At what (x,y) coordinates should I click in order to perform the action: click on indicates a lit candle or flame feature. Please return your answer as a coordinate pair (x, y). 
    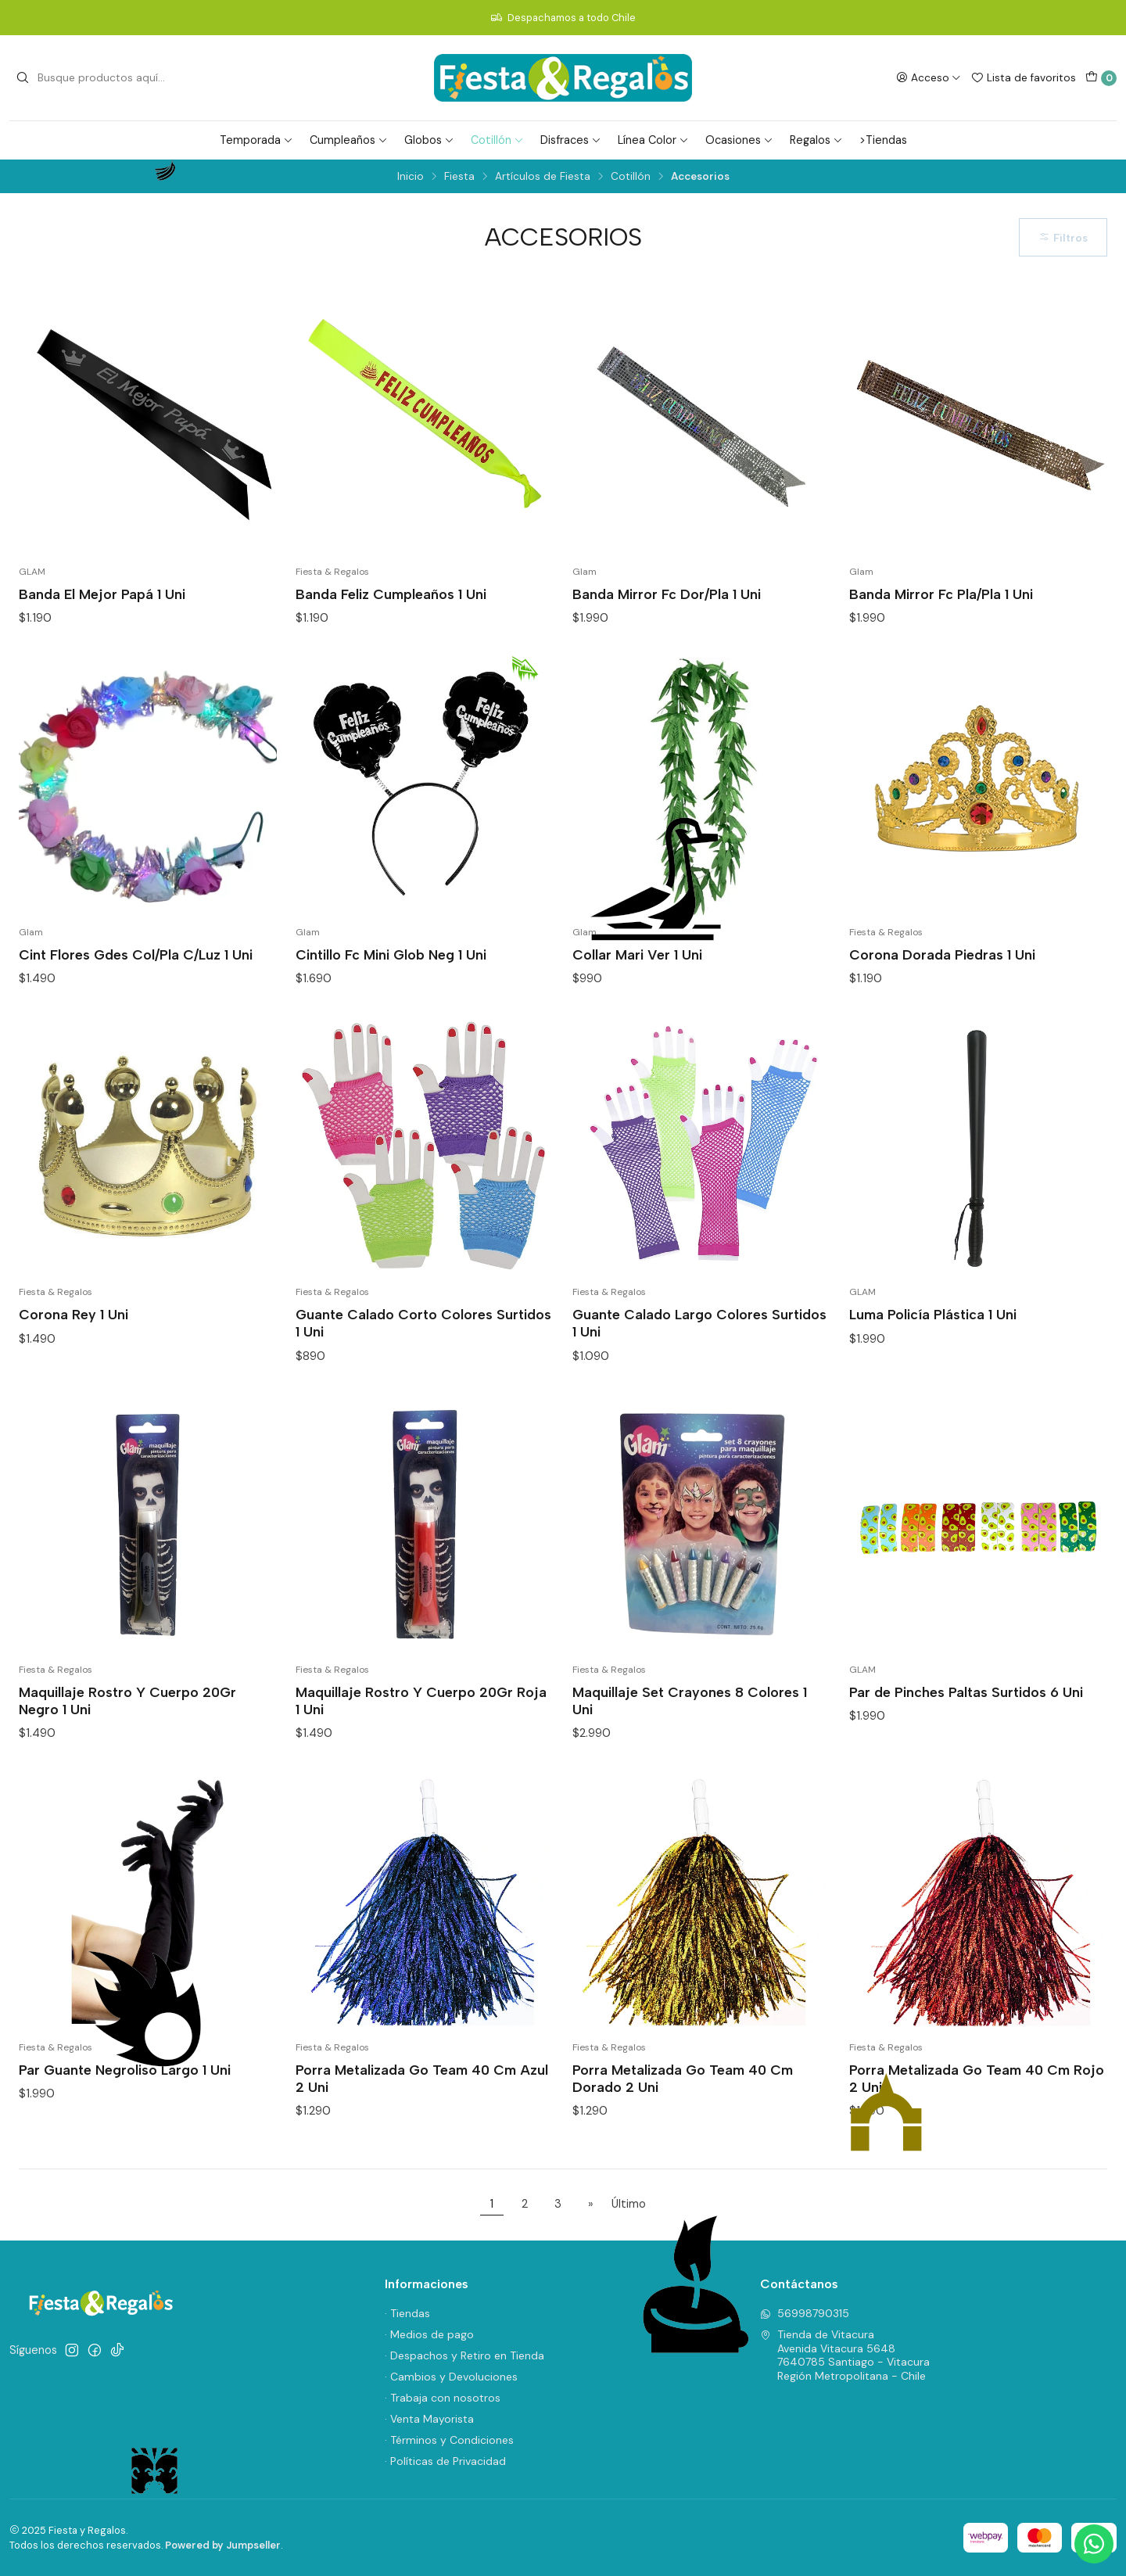
    Looking at the image, I should click on (694, 2285).